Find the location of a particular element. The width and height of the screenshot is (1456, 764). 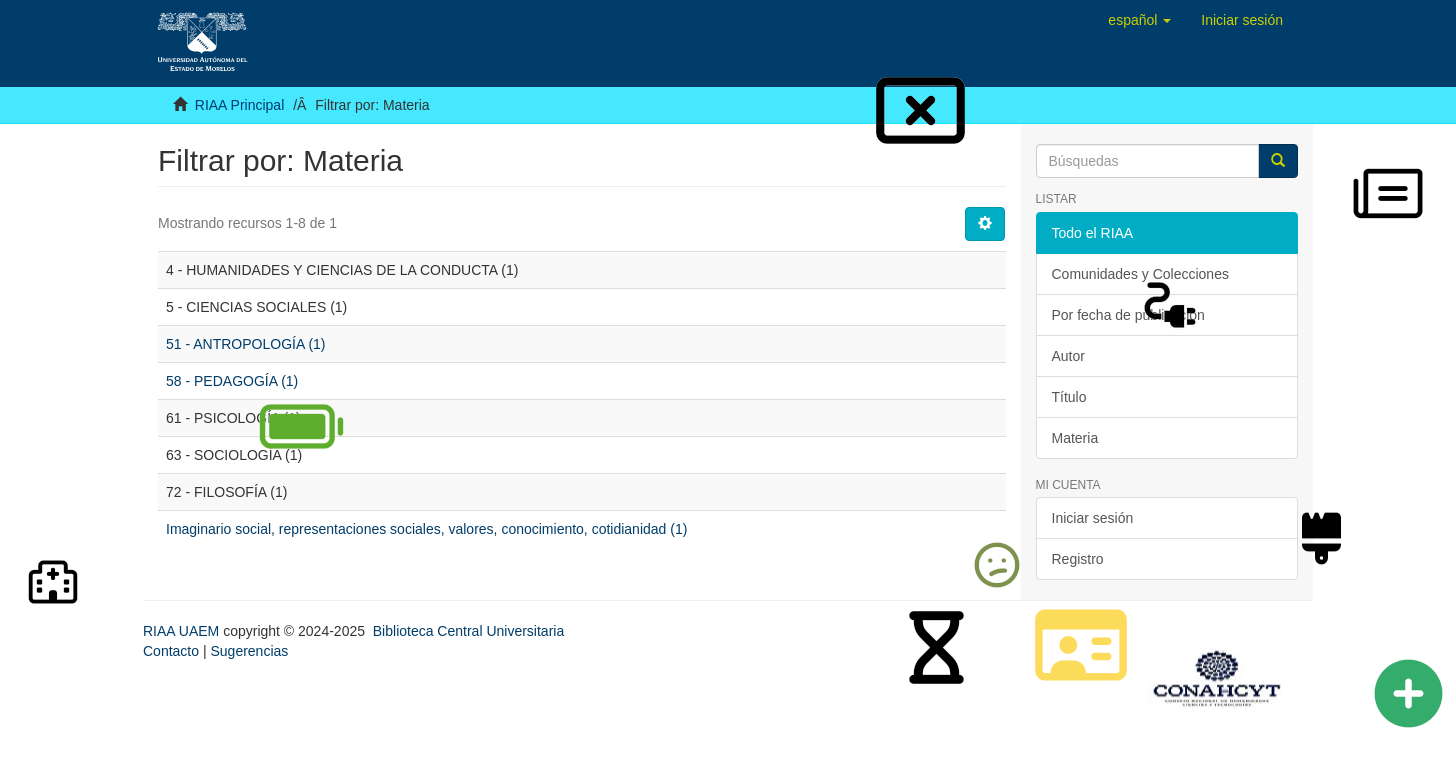

find nearby electrical or charging services is located at coordinates (1170, 305).